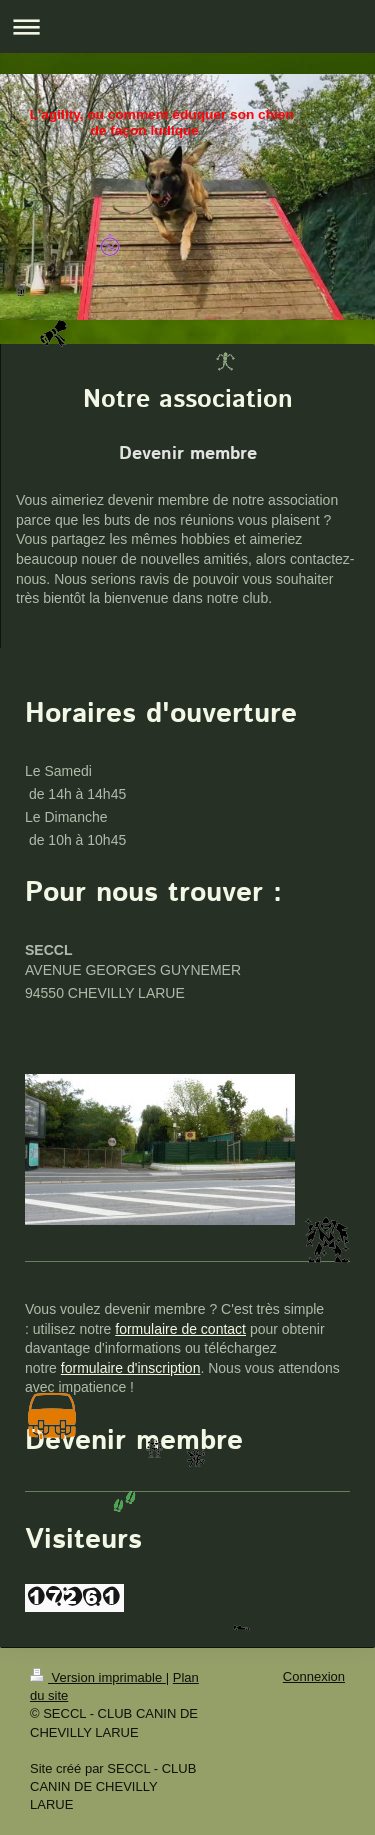  What do you see at coordinates (225, 361) in the screenshot?
I see `access puppet or marionette controls` at bounding box center [225, 361].